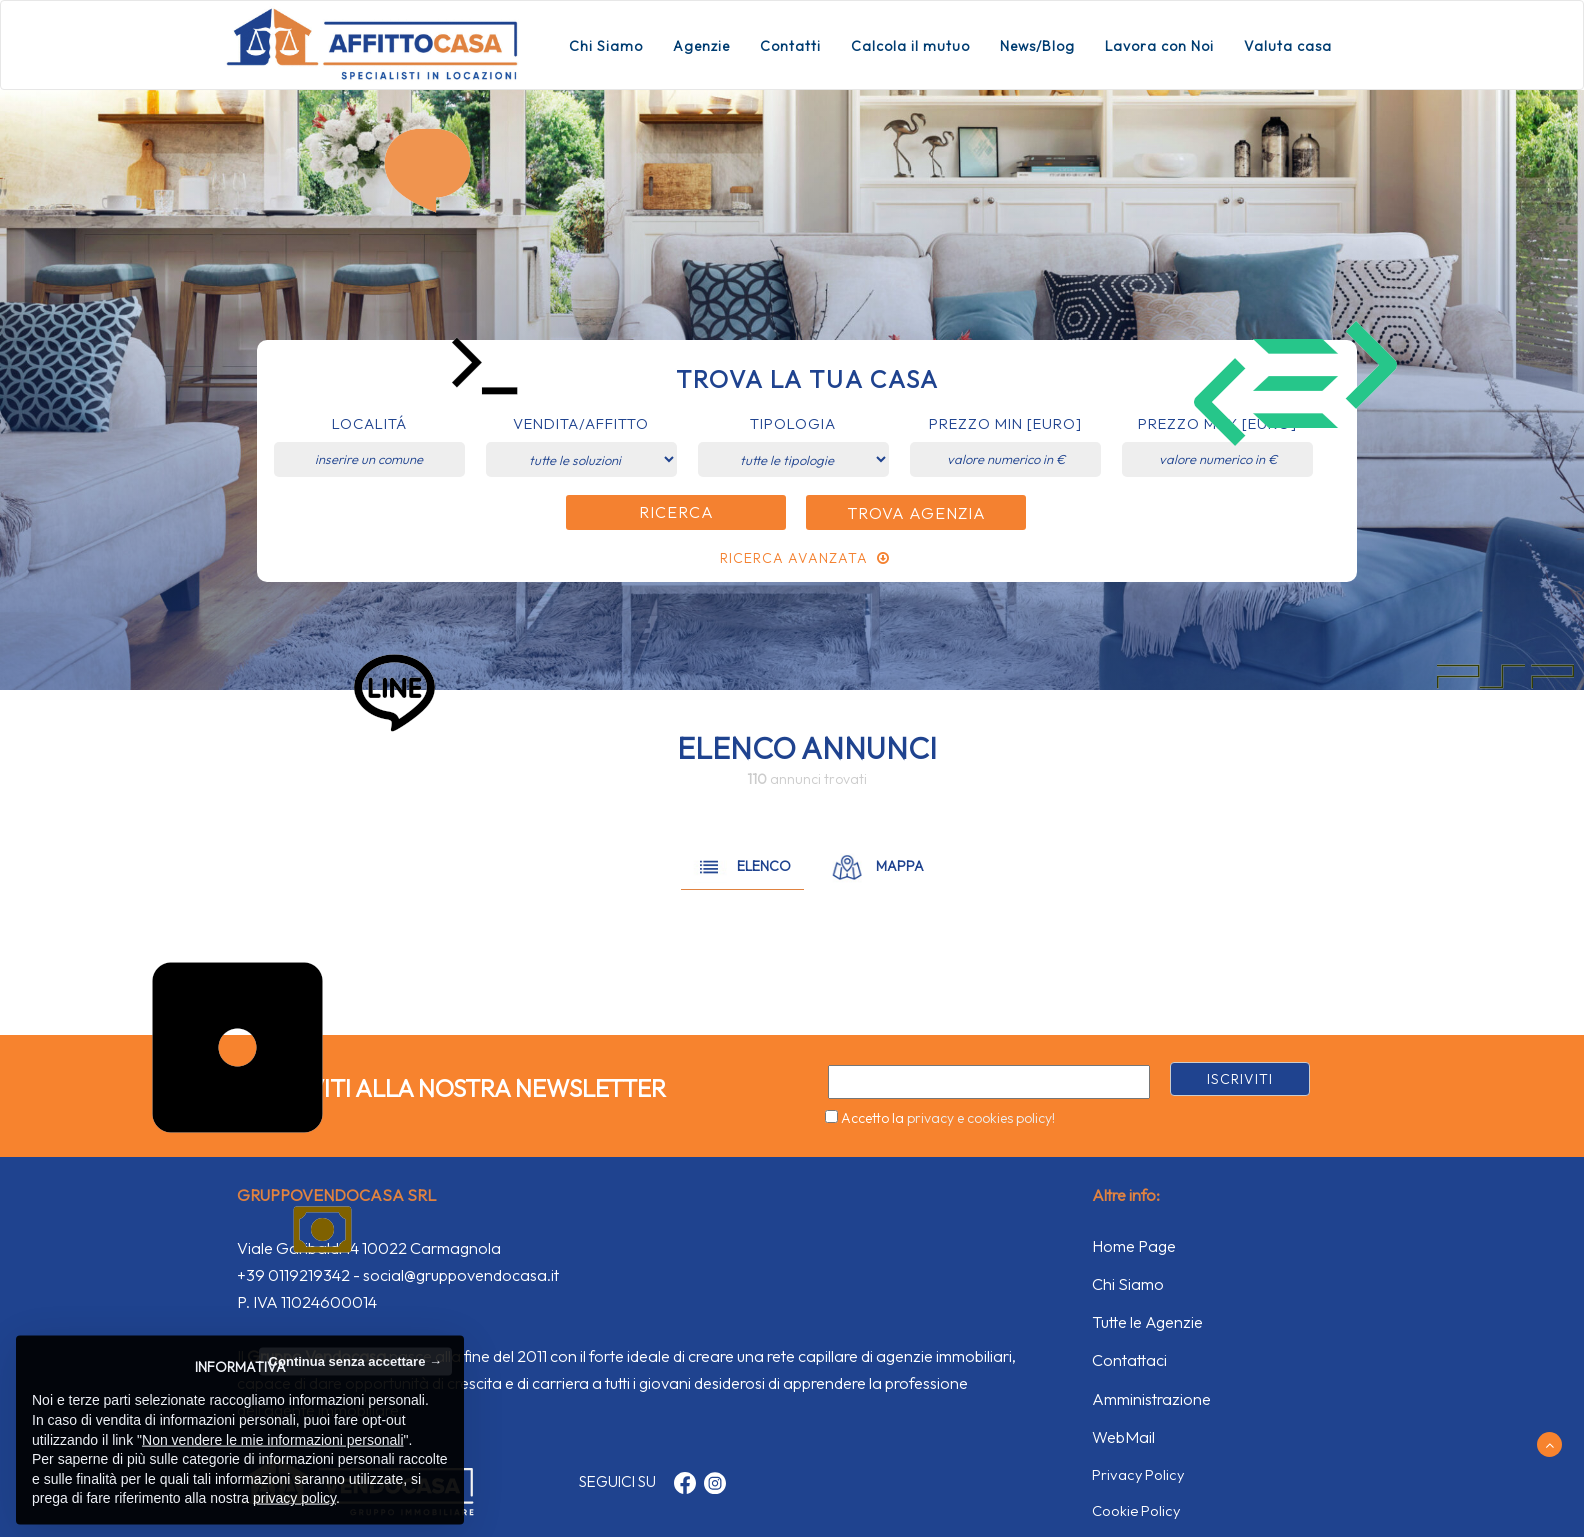  I want to click on open the LINE messaging app, so click(394, 692).